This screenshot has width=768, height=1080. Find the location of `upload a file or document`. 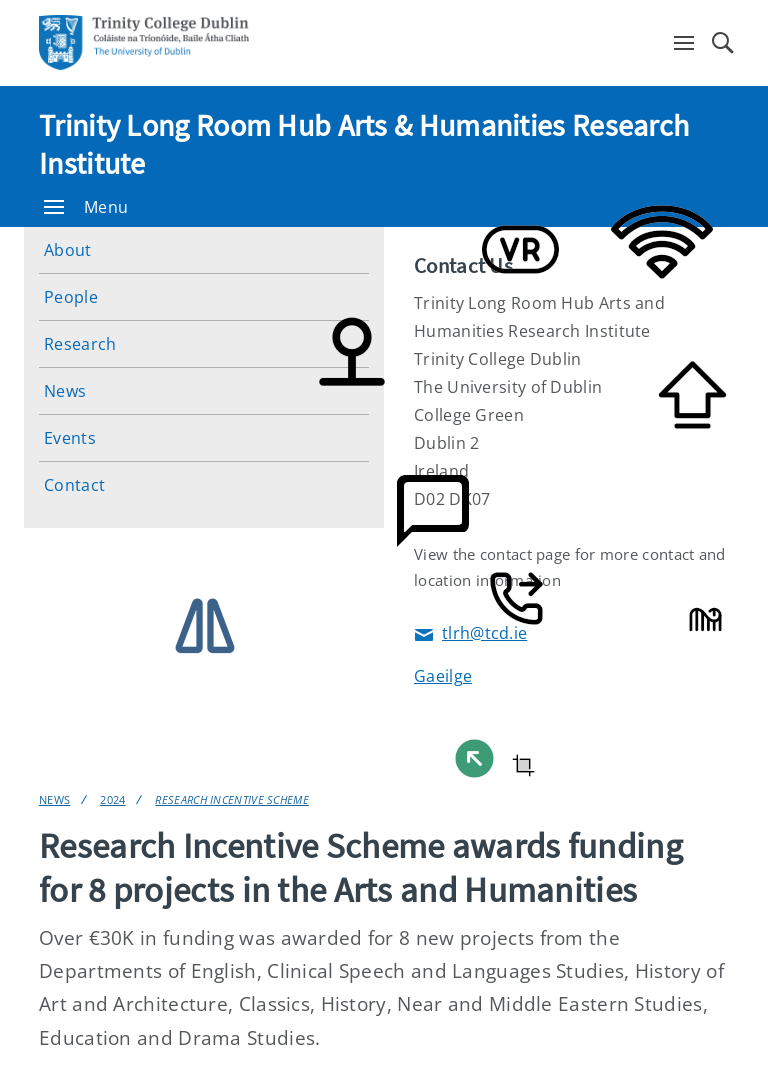

upload a file or document is located at coordinates (692, 397).